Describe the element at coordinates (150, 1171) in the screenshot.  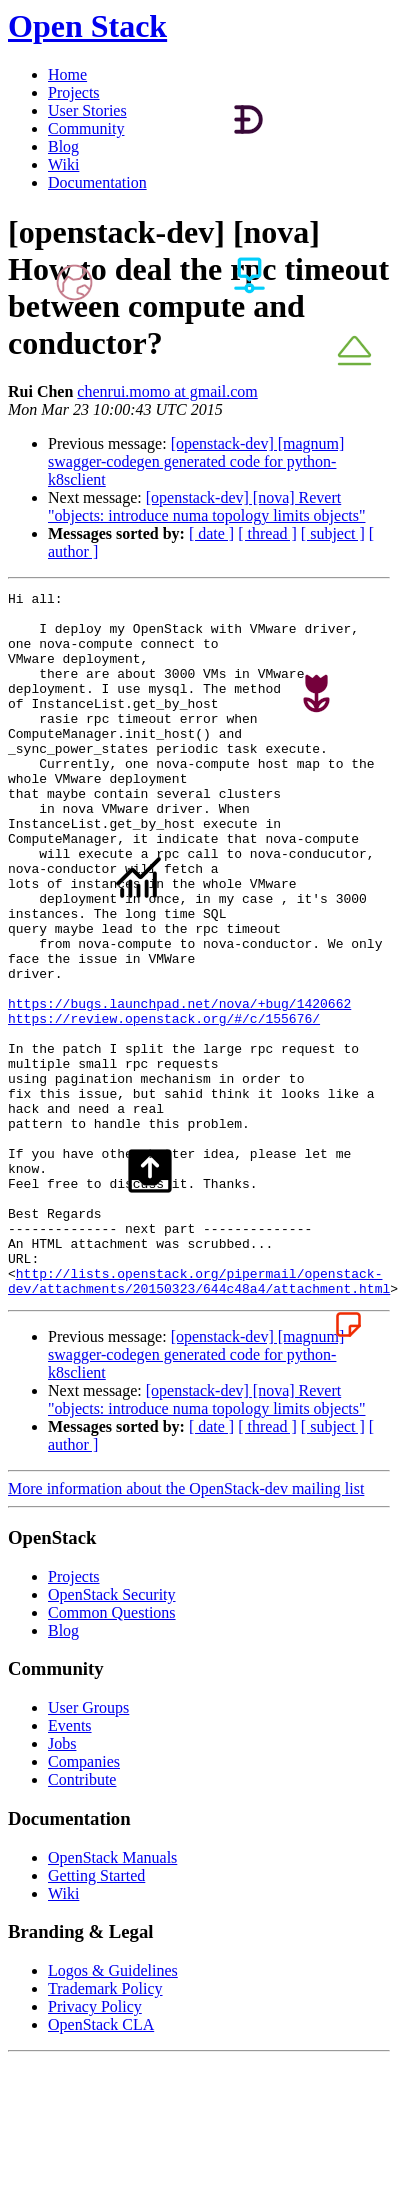
I see `upload file to inbox or tray` at that location.